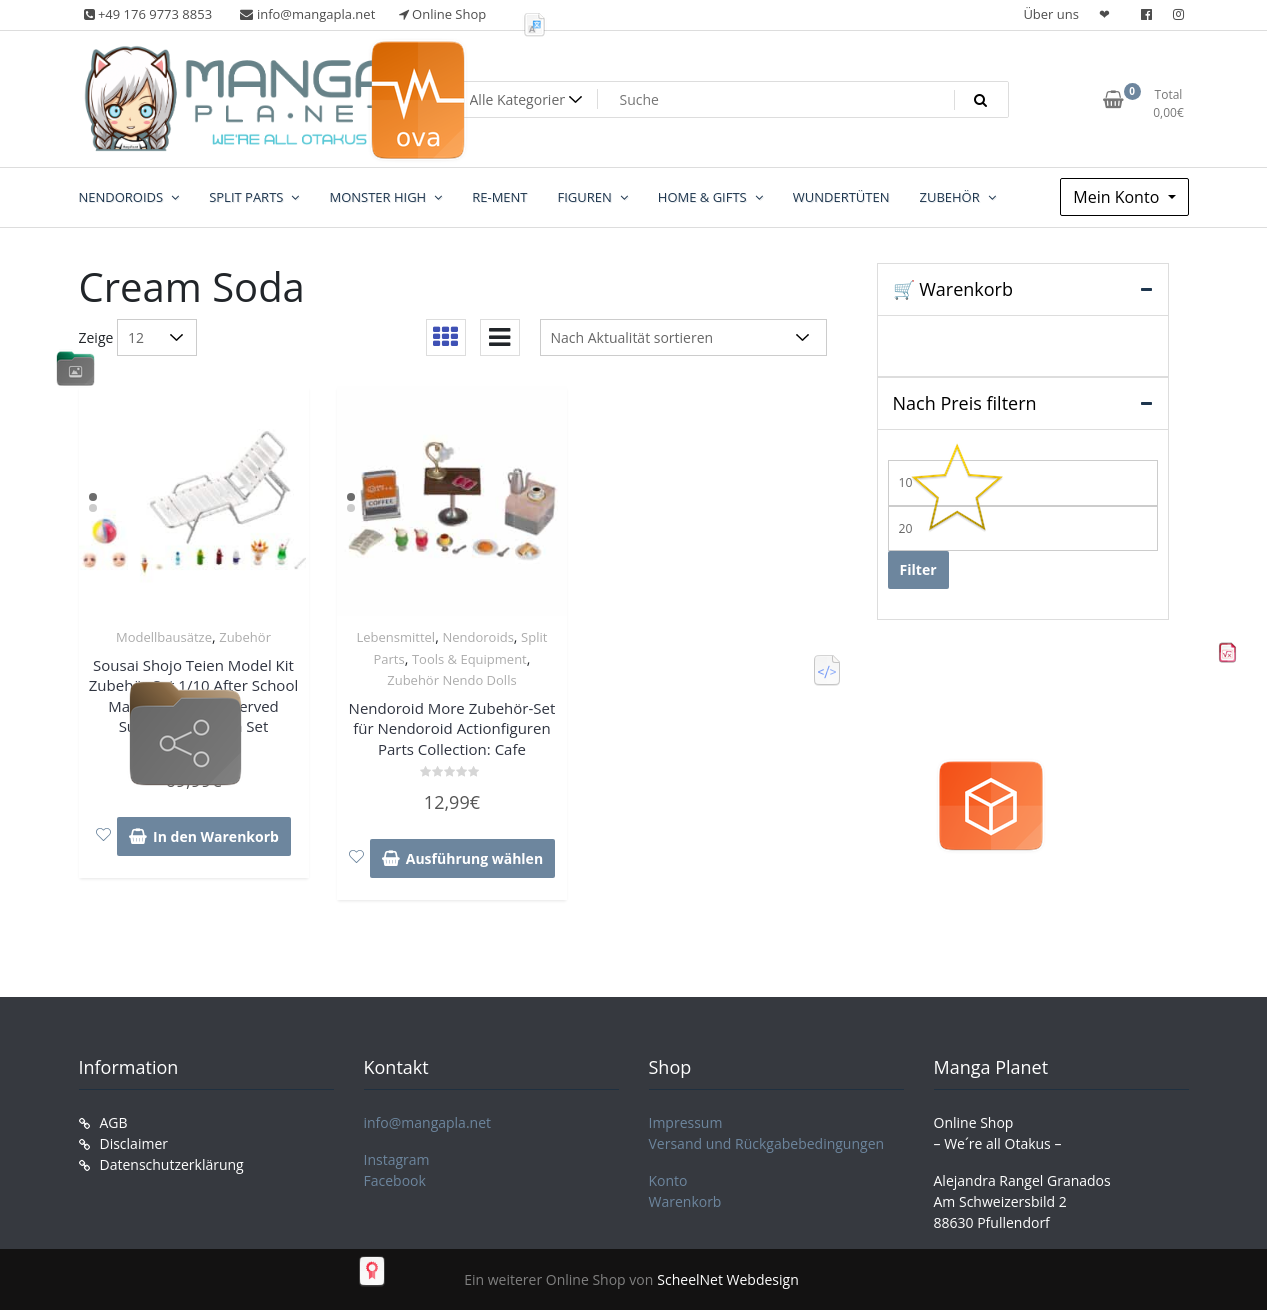  What do you see at coordinates (185, 733) in the screenshot?
I see `access your public shared files folder` at bounding box center [185, 733].